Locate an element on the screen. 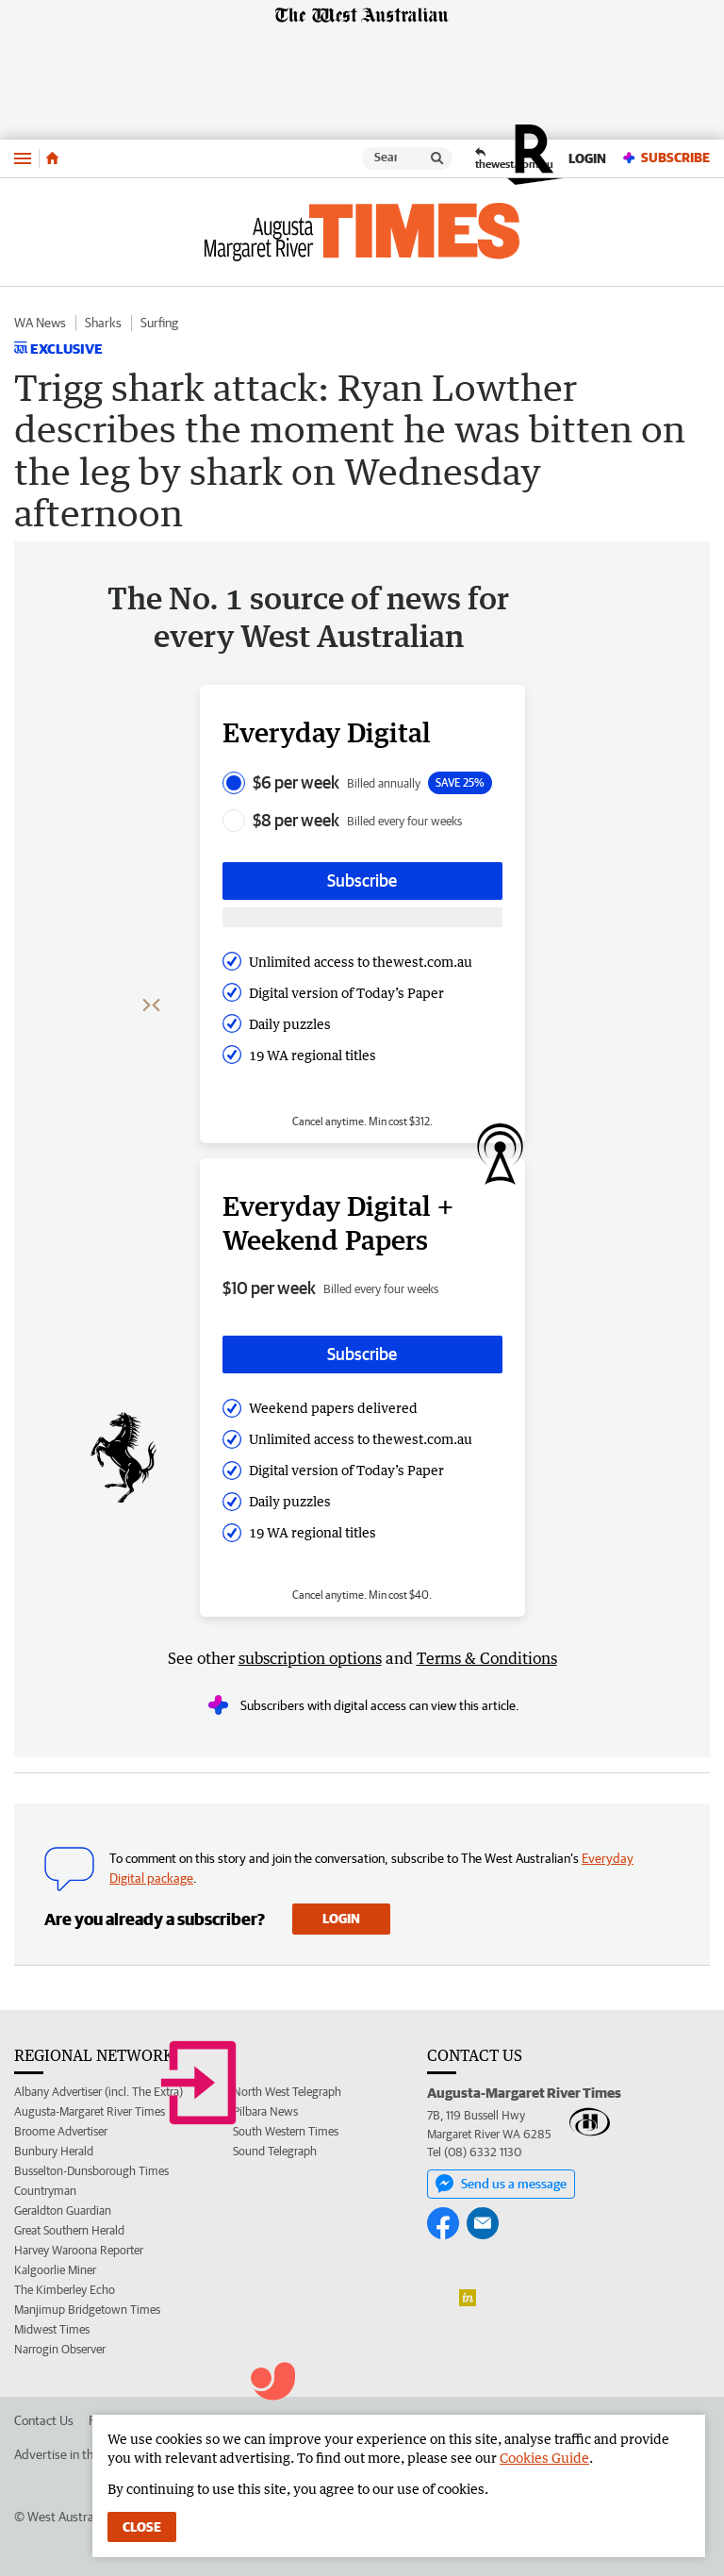 This screenshot has width=724, height=2576. statuspal brand logo is located at coordinates (500, 1154).